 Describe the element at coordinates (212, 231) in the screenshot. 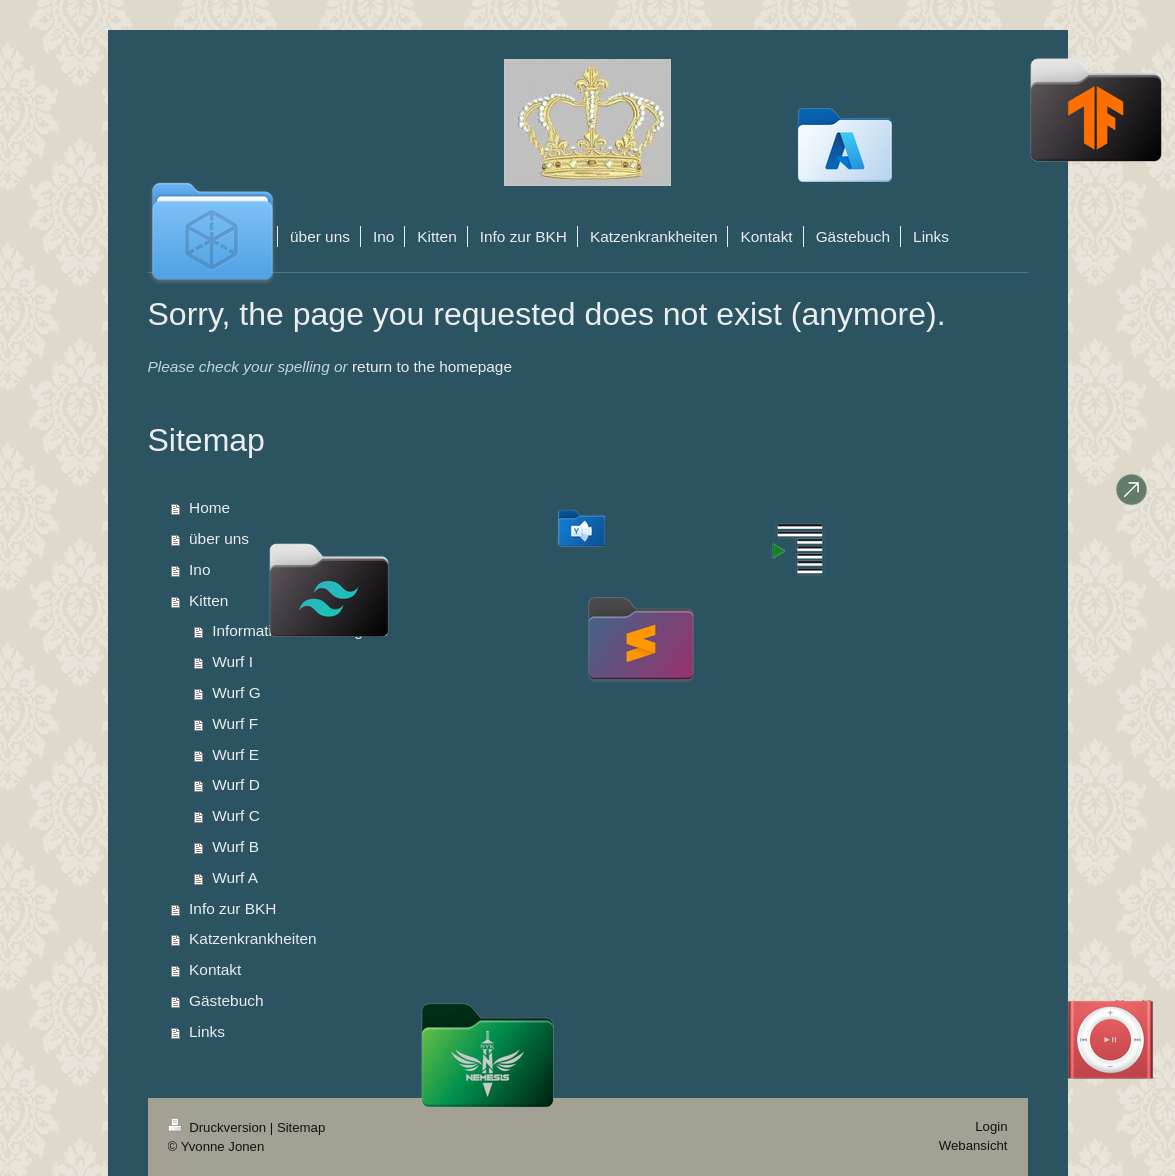

I see `open 3D files folder` at that location.